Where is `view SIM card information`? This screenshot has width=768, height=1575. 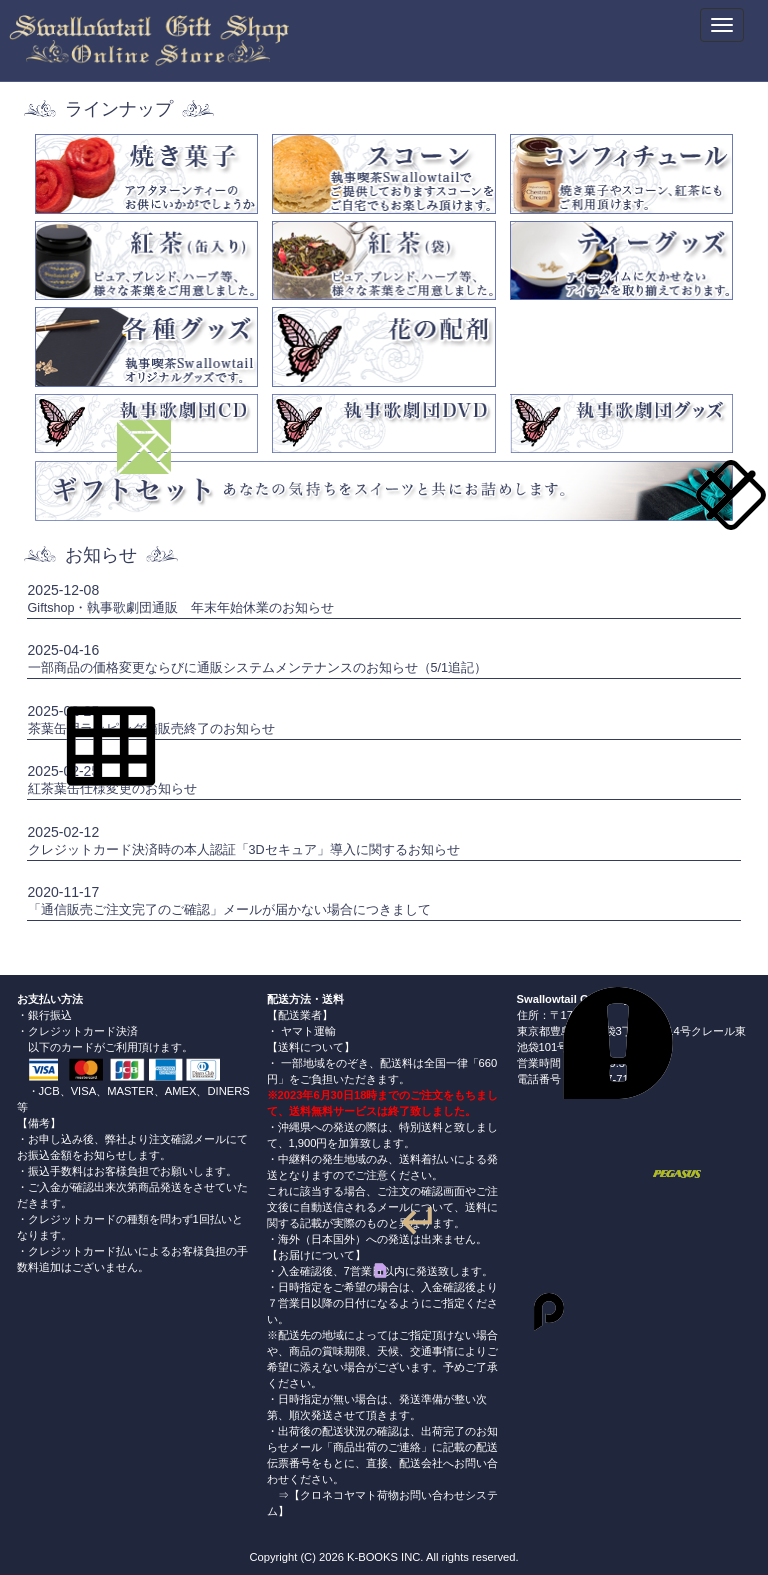 view SIM card information is located at coordinates (380, 1270).